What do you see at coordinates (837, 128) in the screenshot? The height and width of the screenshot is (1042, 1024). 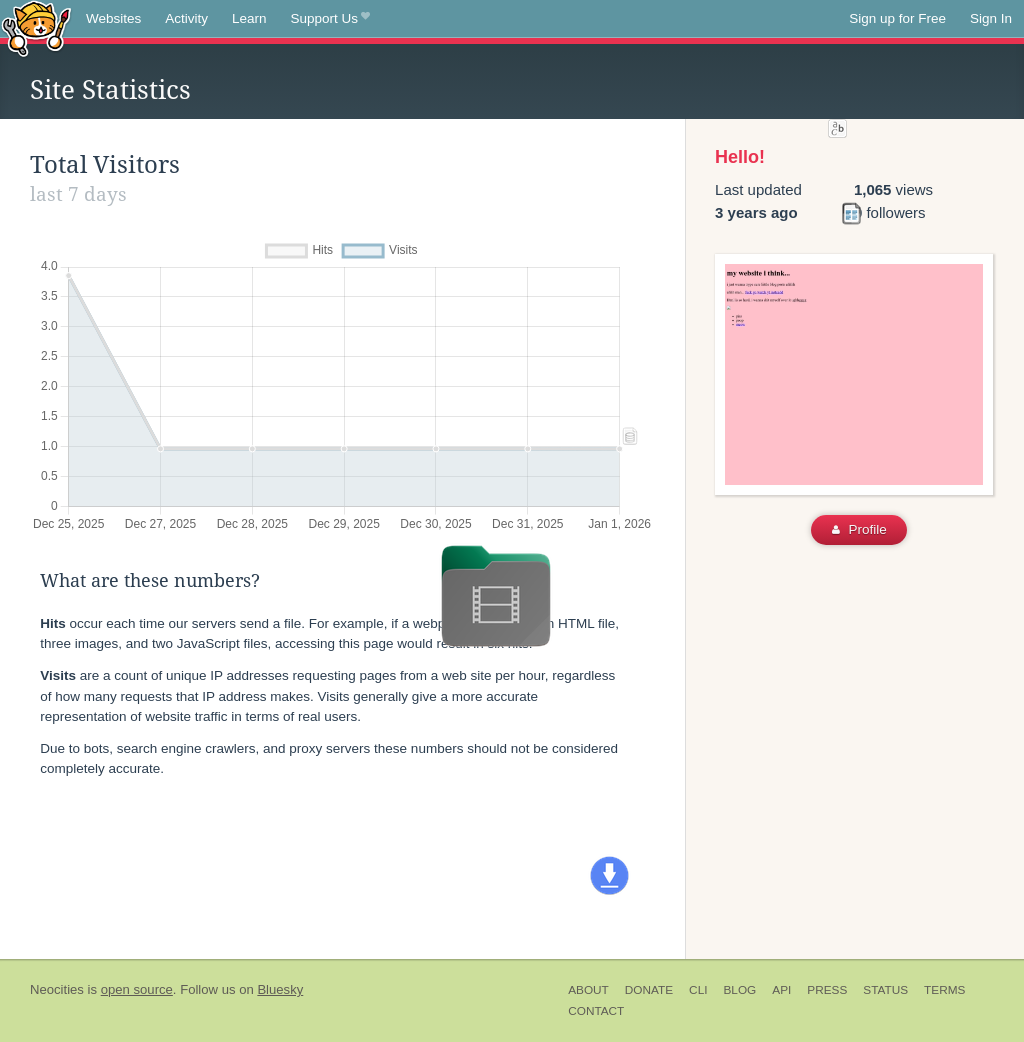 I see `access font and typography settings` at bounding box center [837, 128].